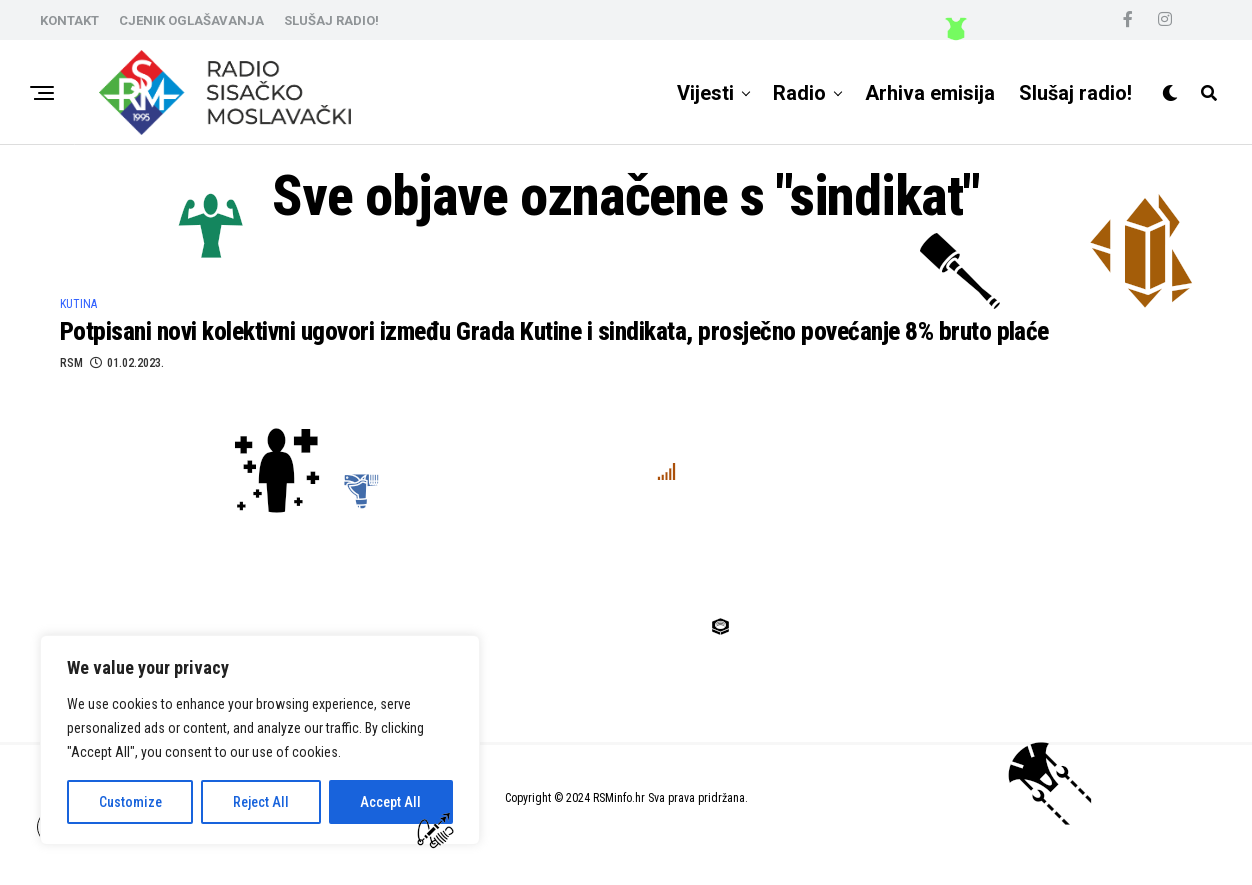  Describe the element at coordinates (960, 271) in the screenshot. I see `equip stick grenade weapon` at that location.